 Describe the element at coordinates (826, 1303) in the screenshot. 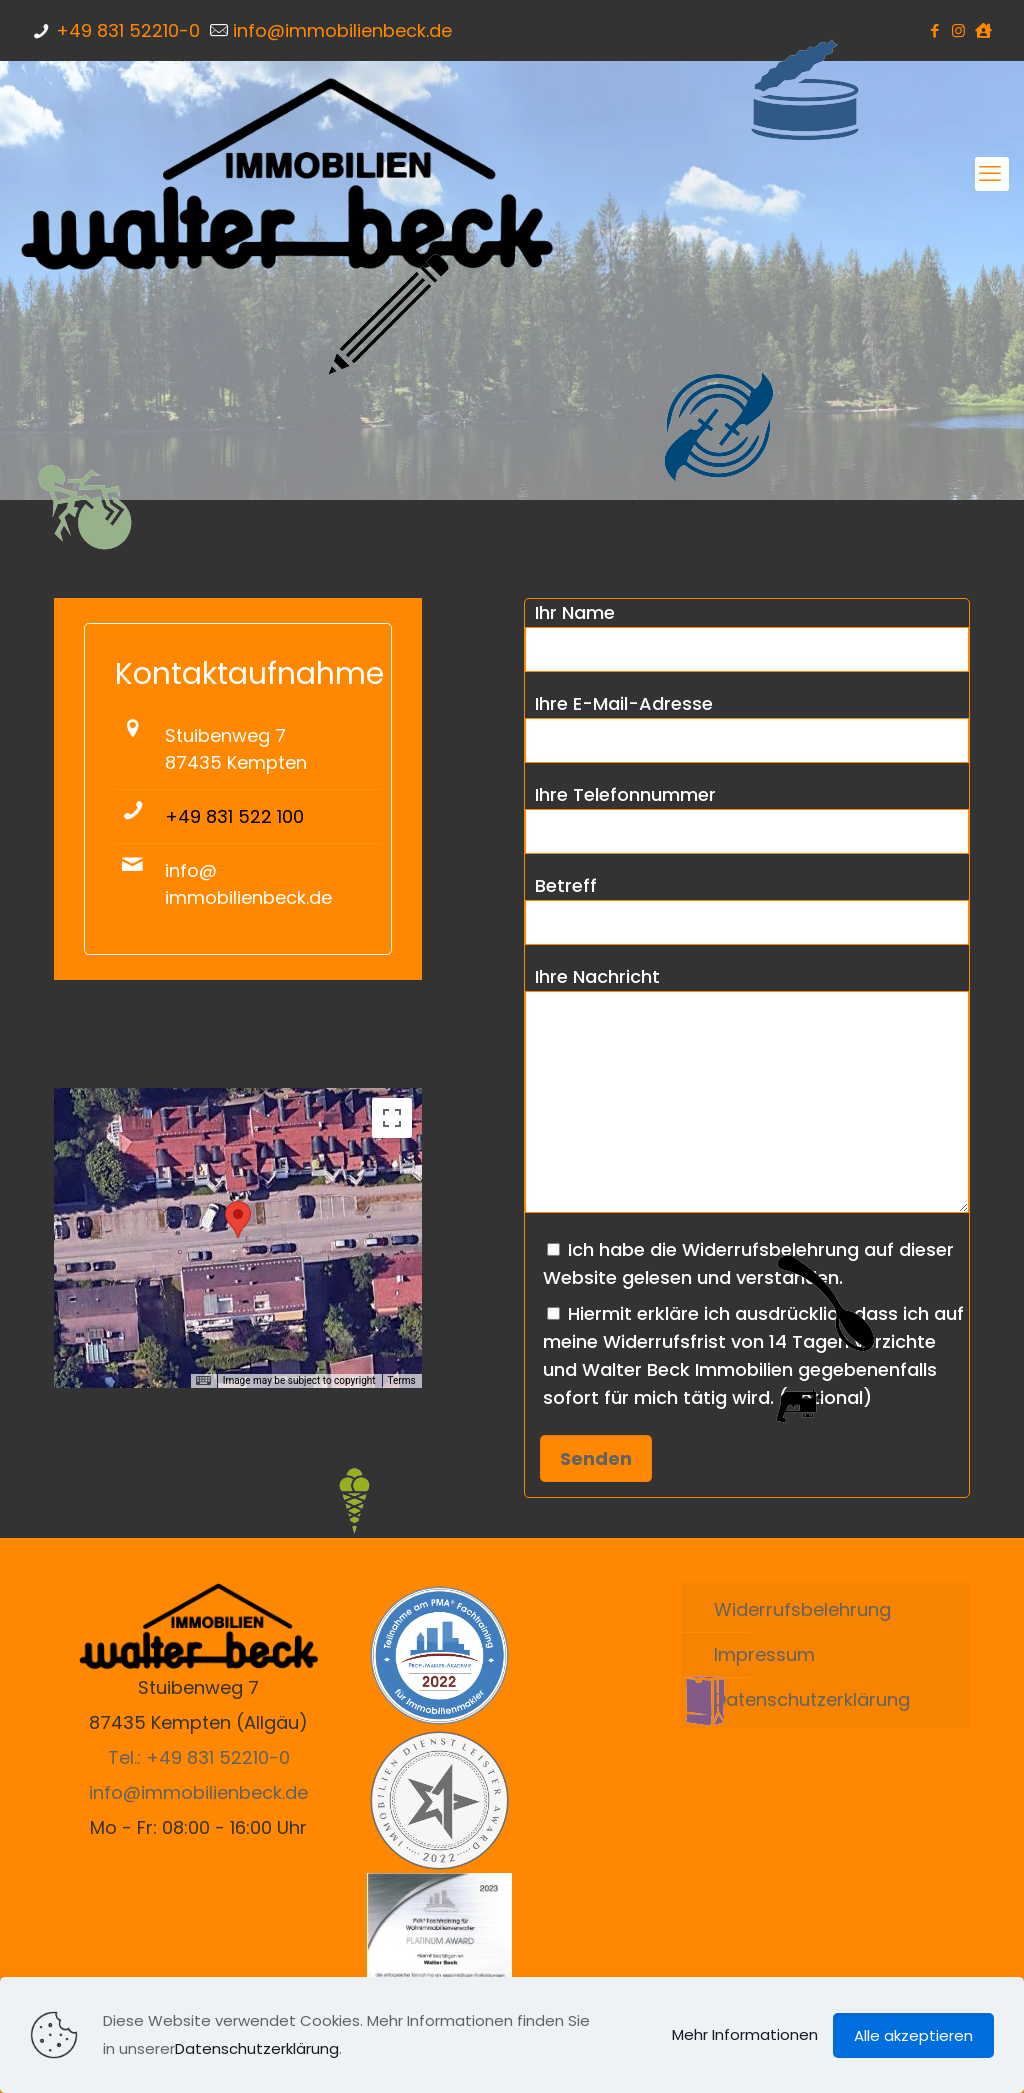

I see `select utensil or cutlery option` at that location.